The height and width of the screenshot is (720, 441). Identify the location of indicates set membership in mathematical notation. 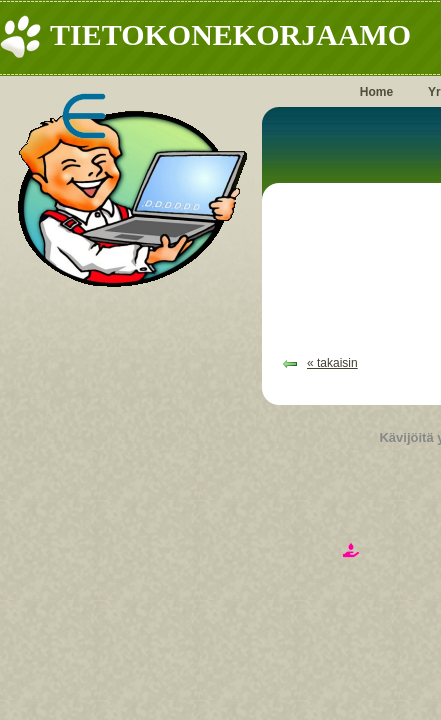
(85, 116).